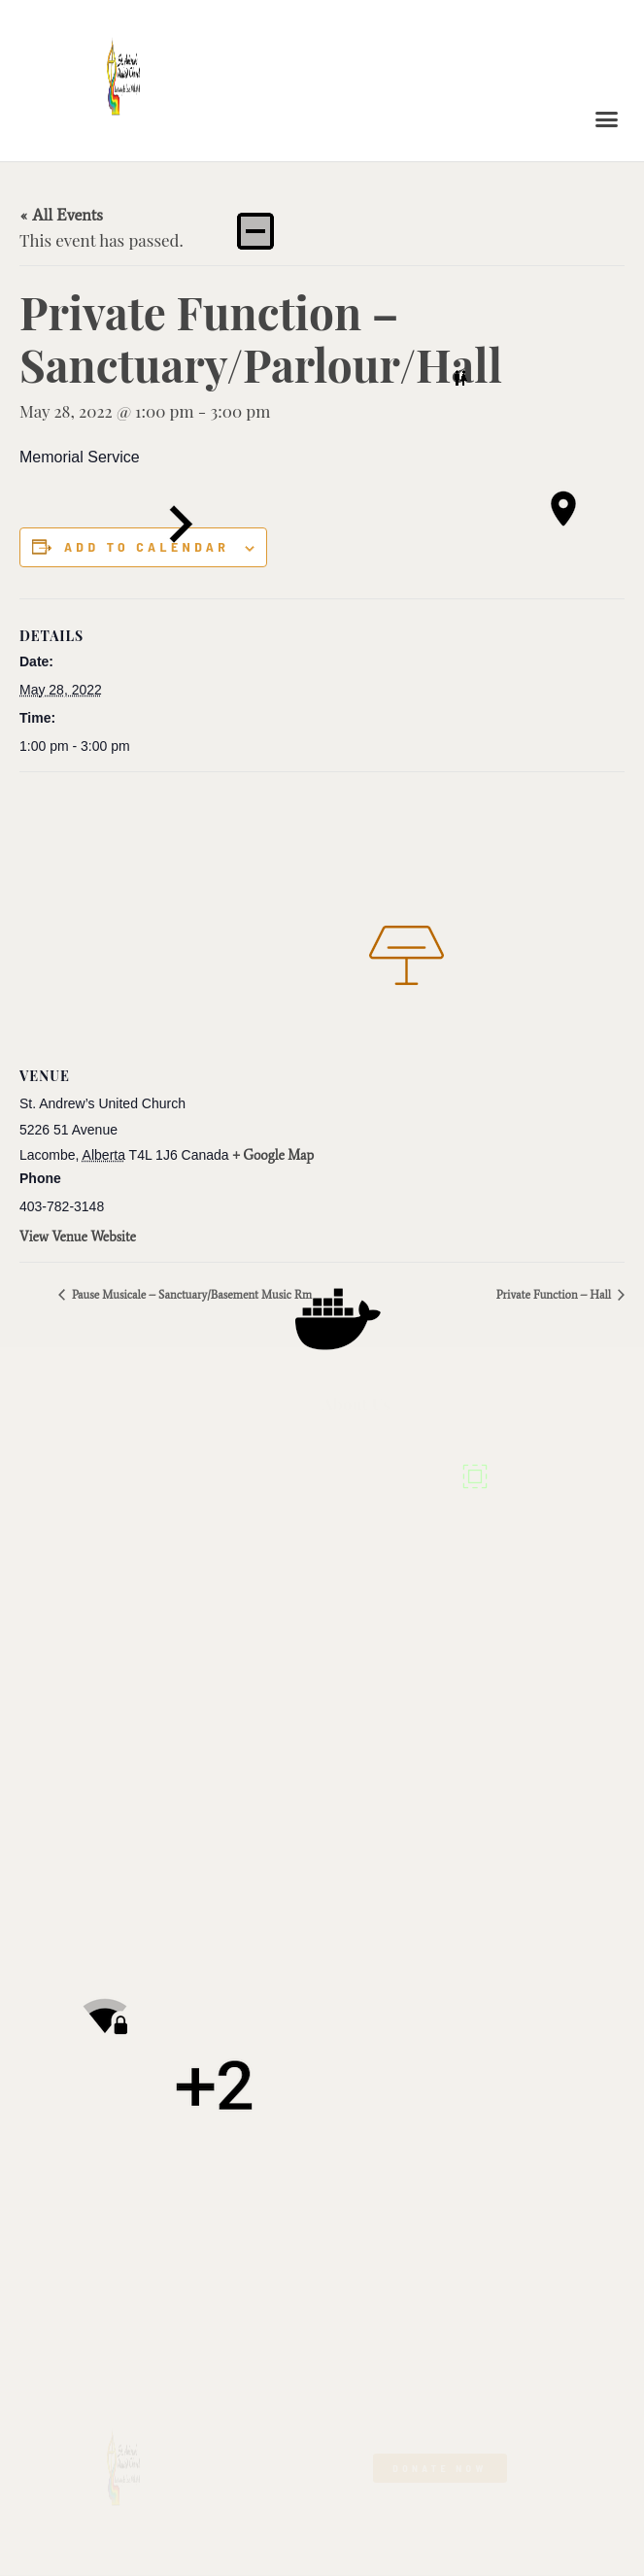  Describe the element at coordinates (214, 2086) in the screenshot. I see `increase exposure by 2 stops in photo editing` at that location.